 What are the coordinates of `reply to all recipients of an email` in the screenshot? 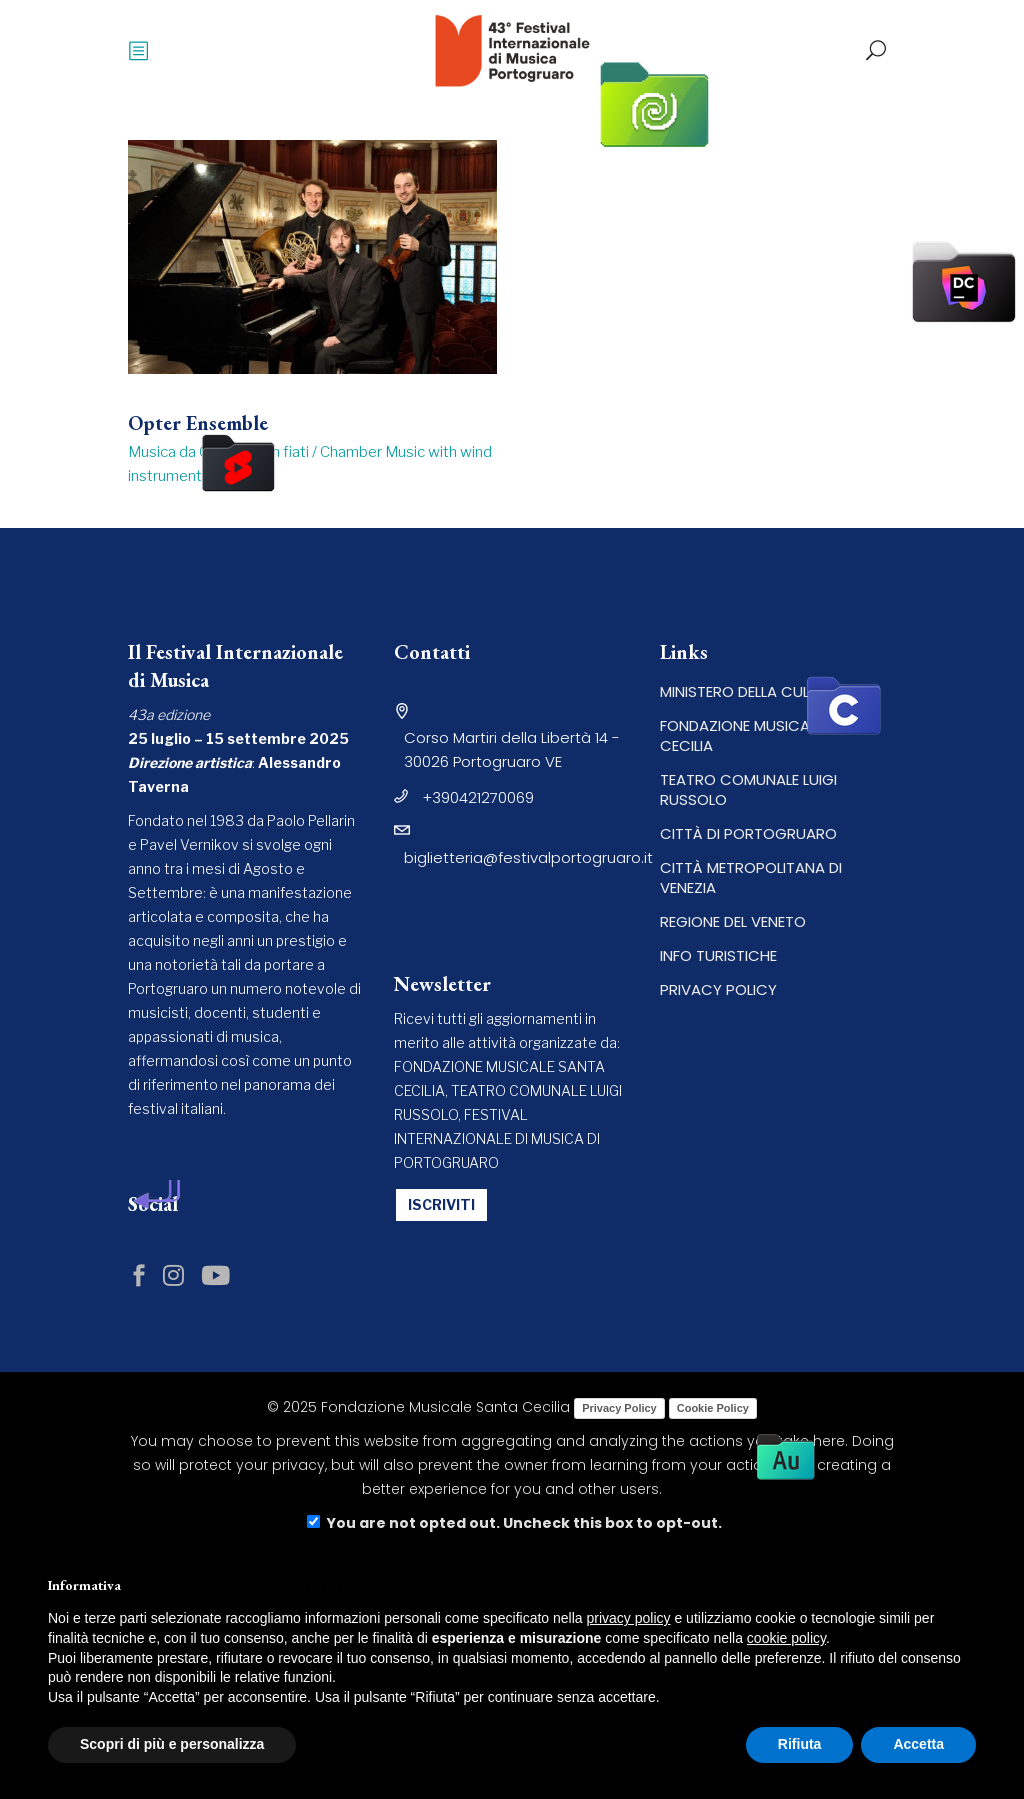 It's located at (156, 1191).